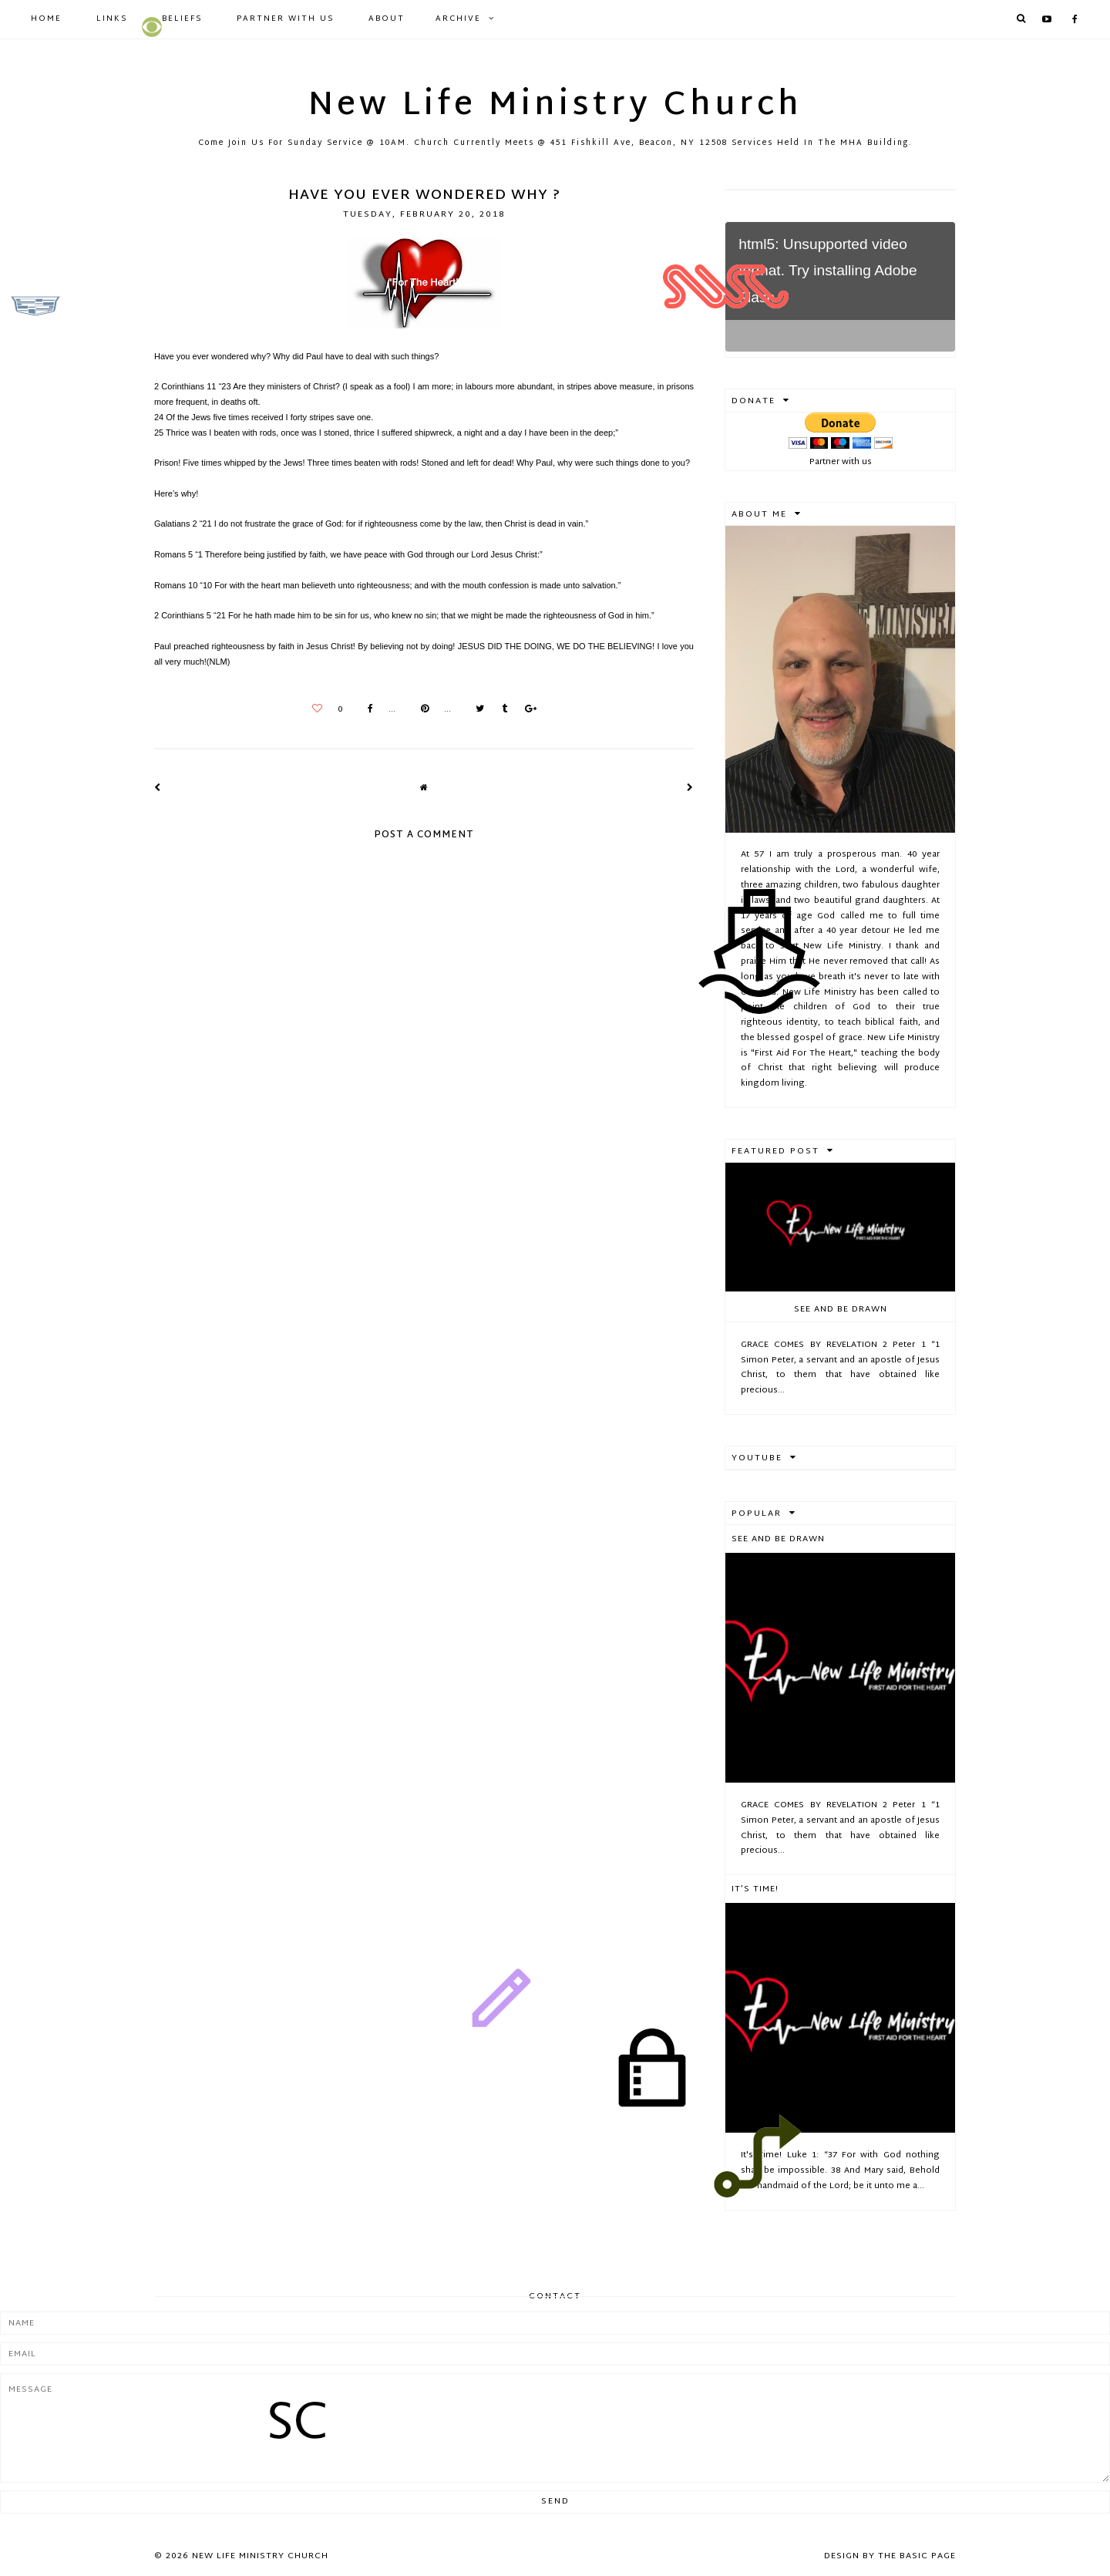 This screenshot has width=1110, height=2576. Describe the element at coordinates (298, 2420) in the screenshot. I see `link to Scopus academic database` at that location.